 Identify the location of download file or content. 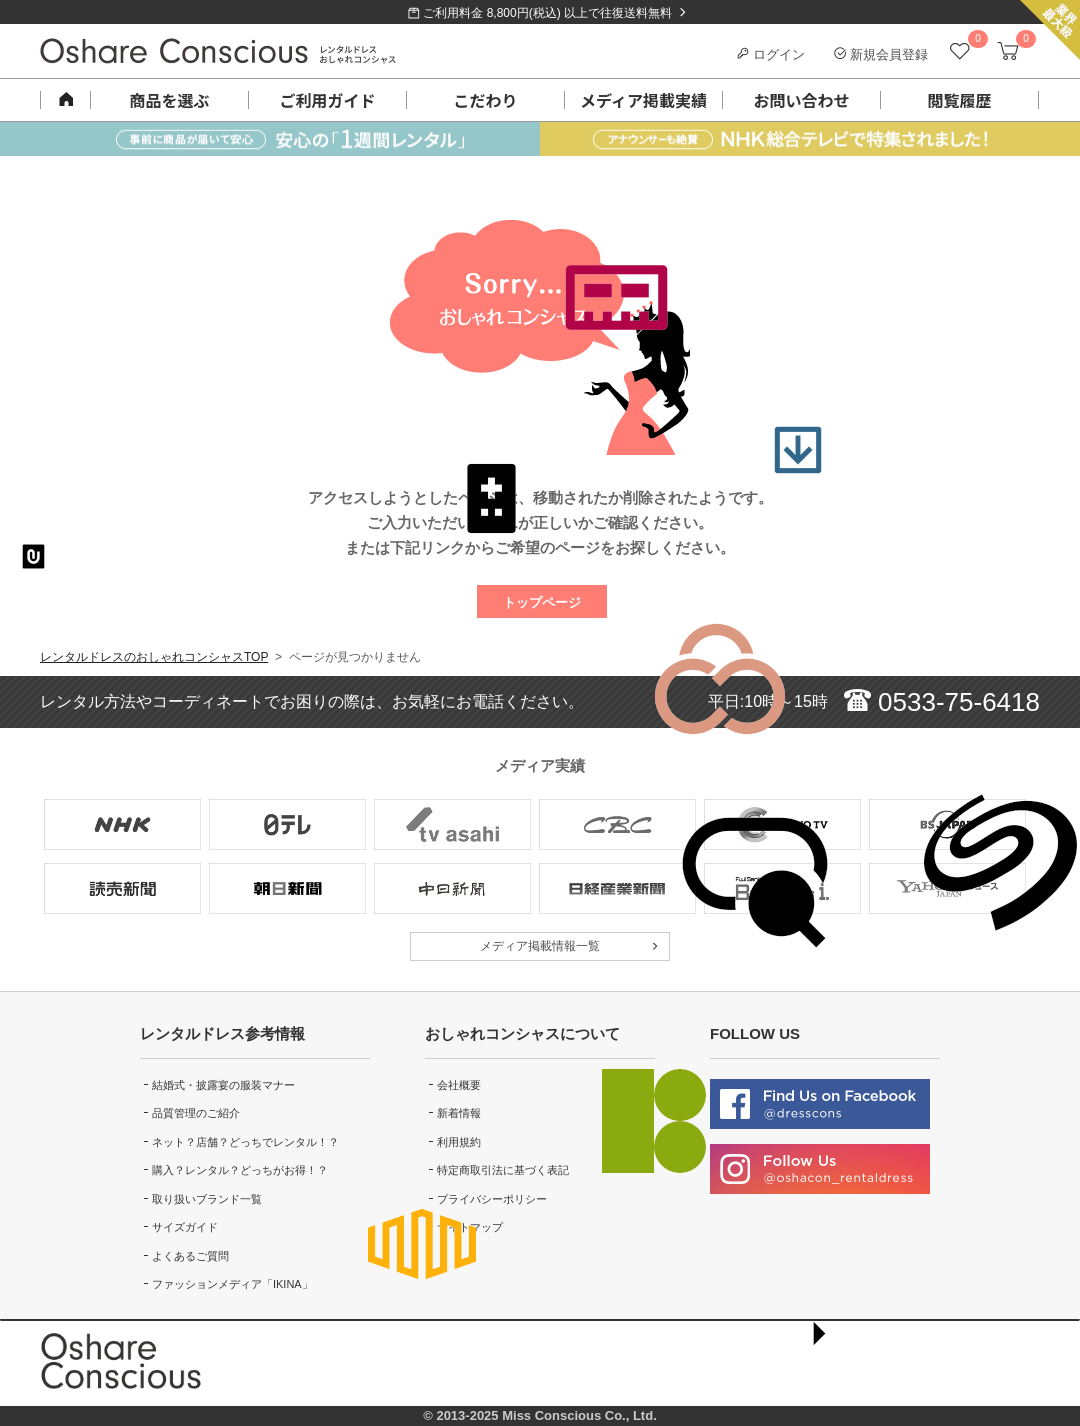
(798, 450).